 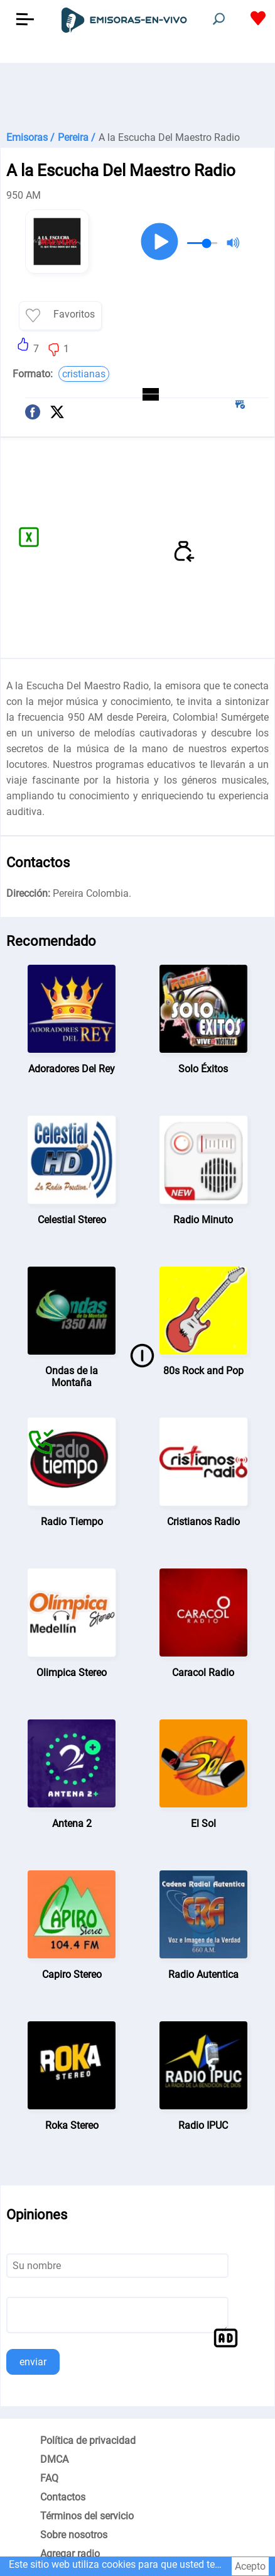 I want to click on call completed successfully, so click(x=41, y=1441).